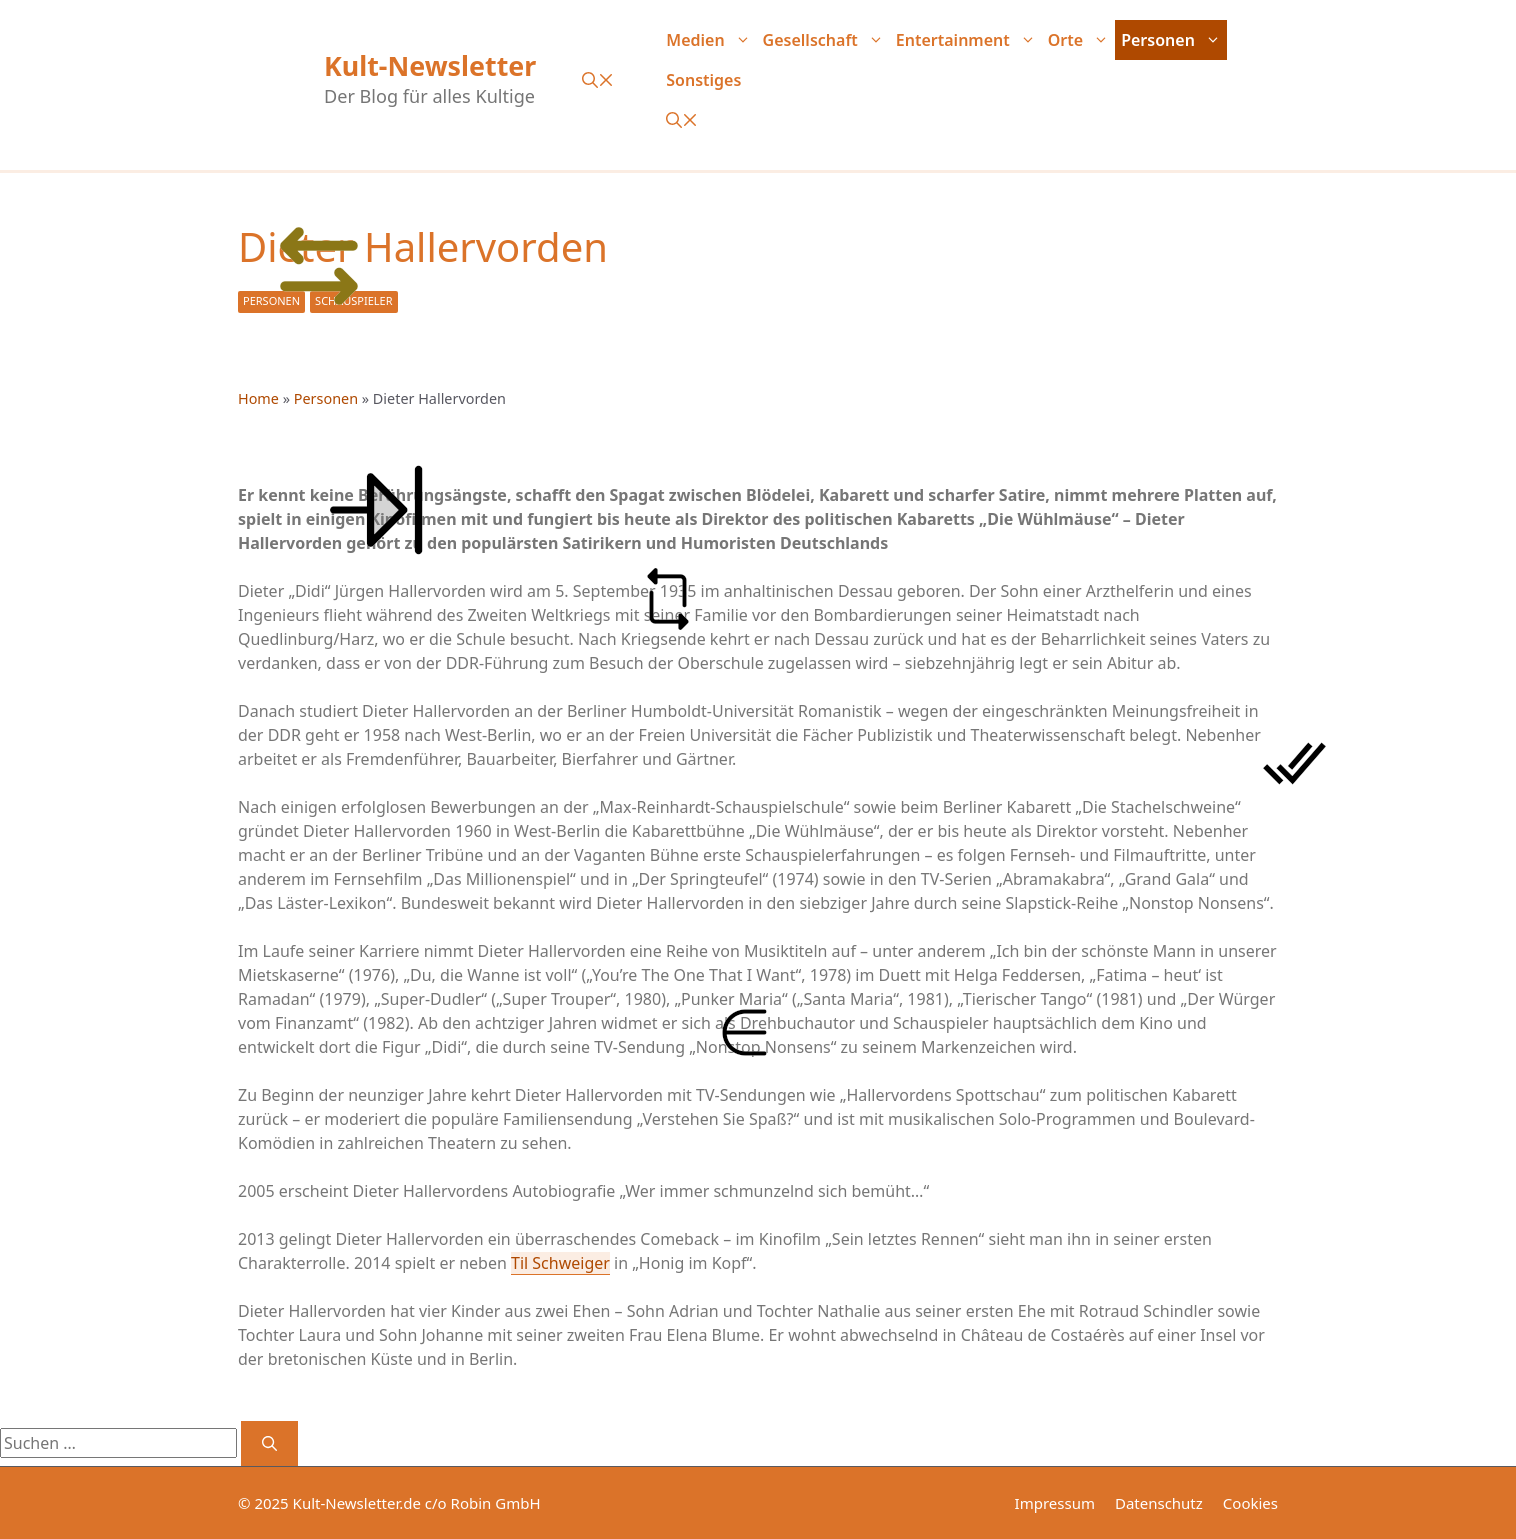  Describe the element at coordinates (378, 510) in the screenshot. I see `skip to end of content` at that location.